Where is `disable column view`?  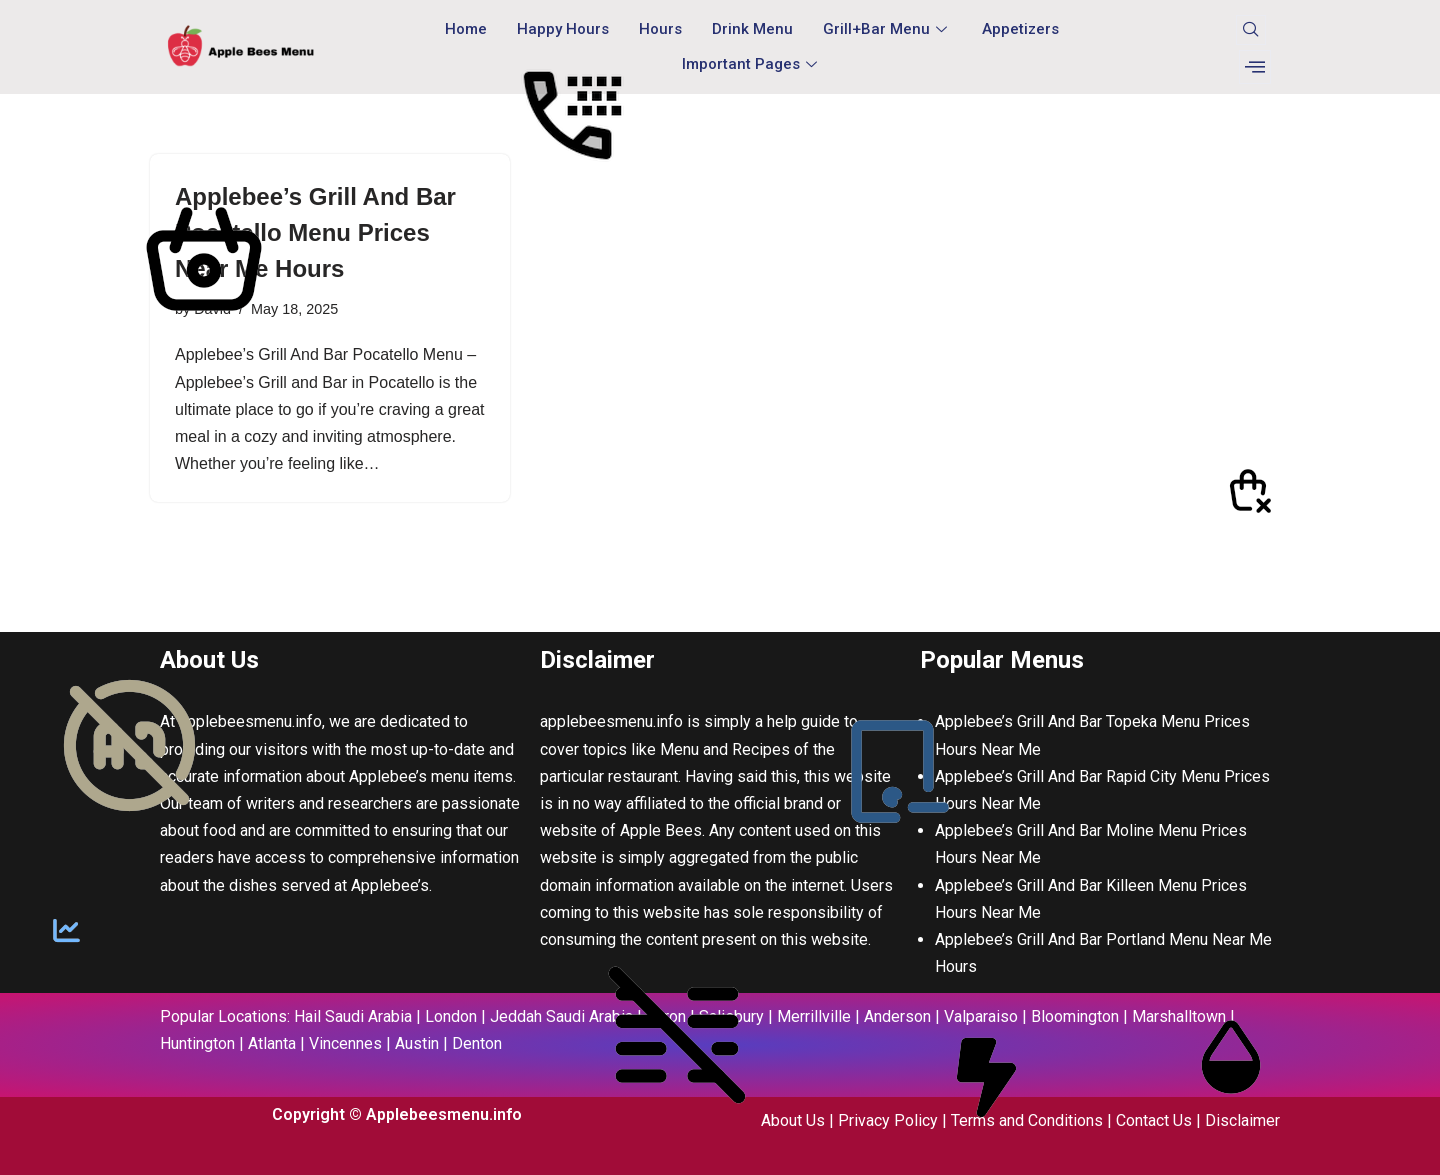
disable column view is located at coordinates (677, 1035).